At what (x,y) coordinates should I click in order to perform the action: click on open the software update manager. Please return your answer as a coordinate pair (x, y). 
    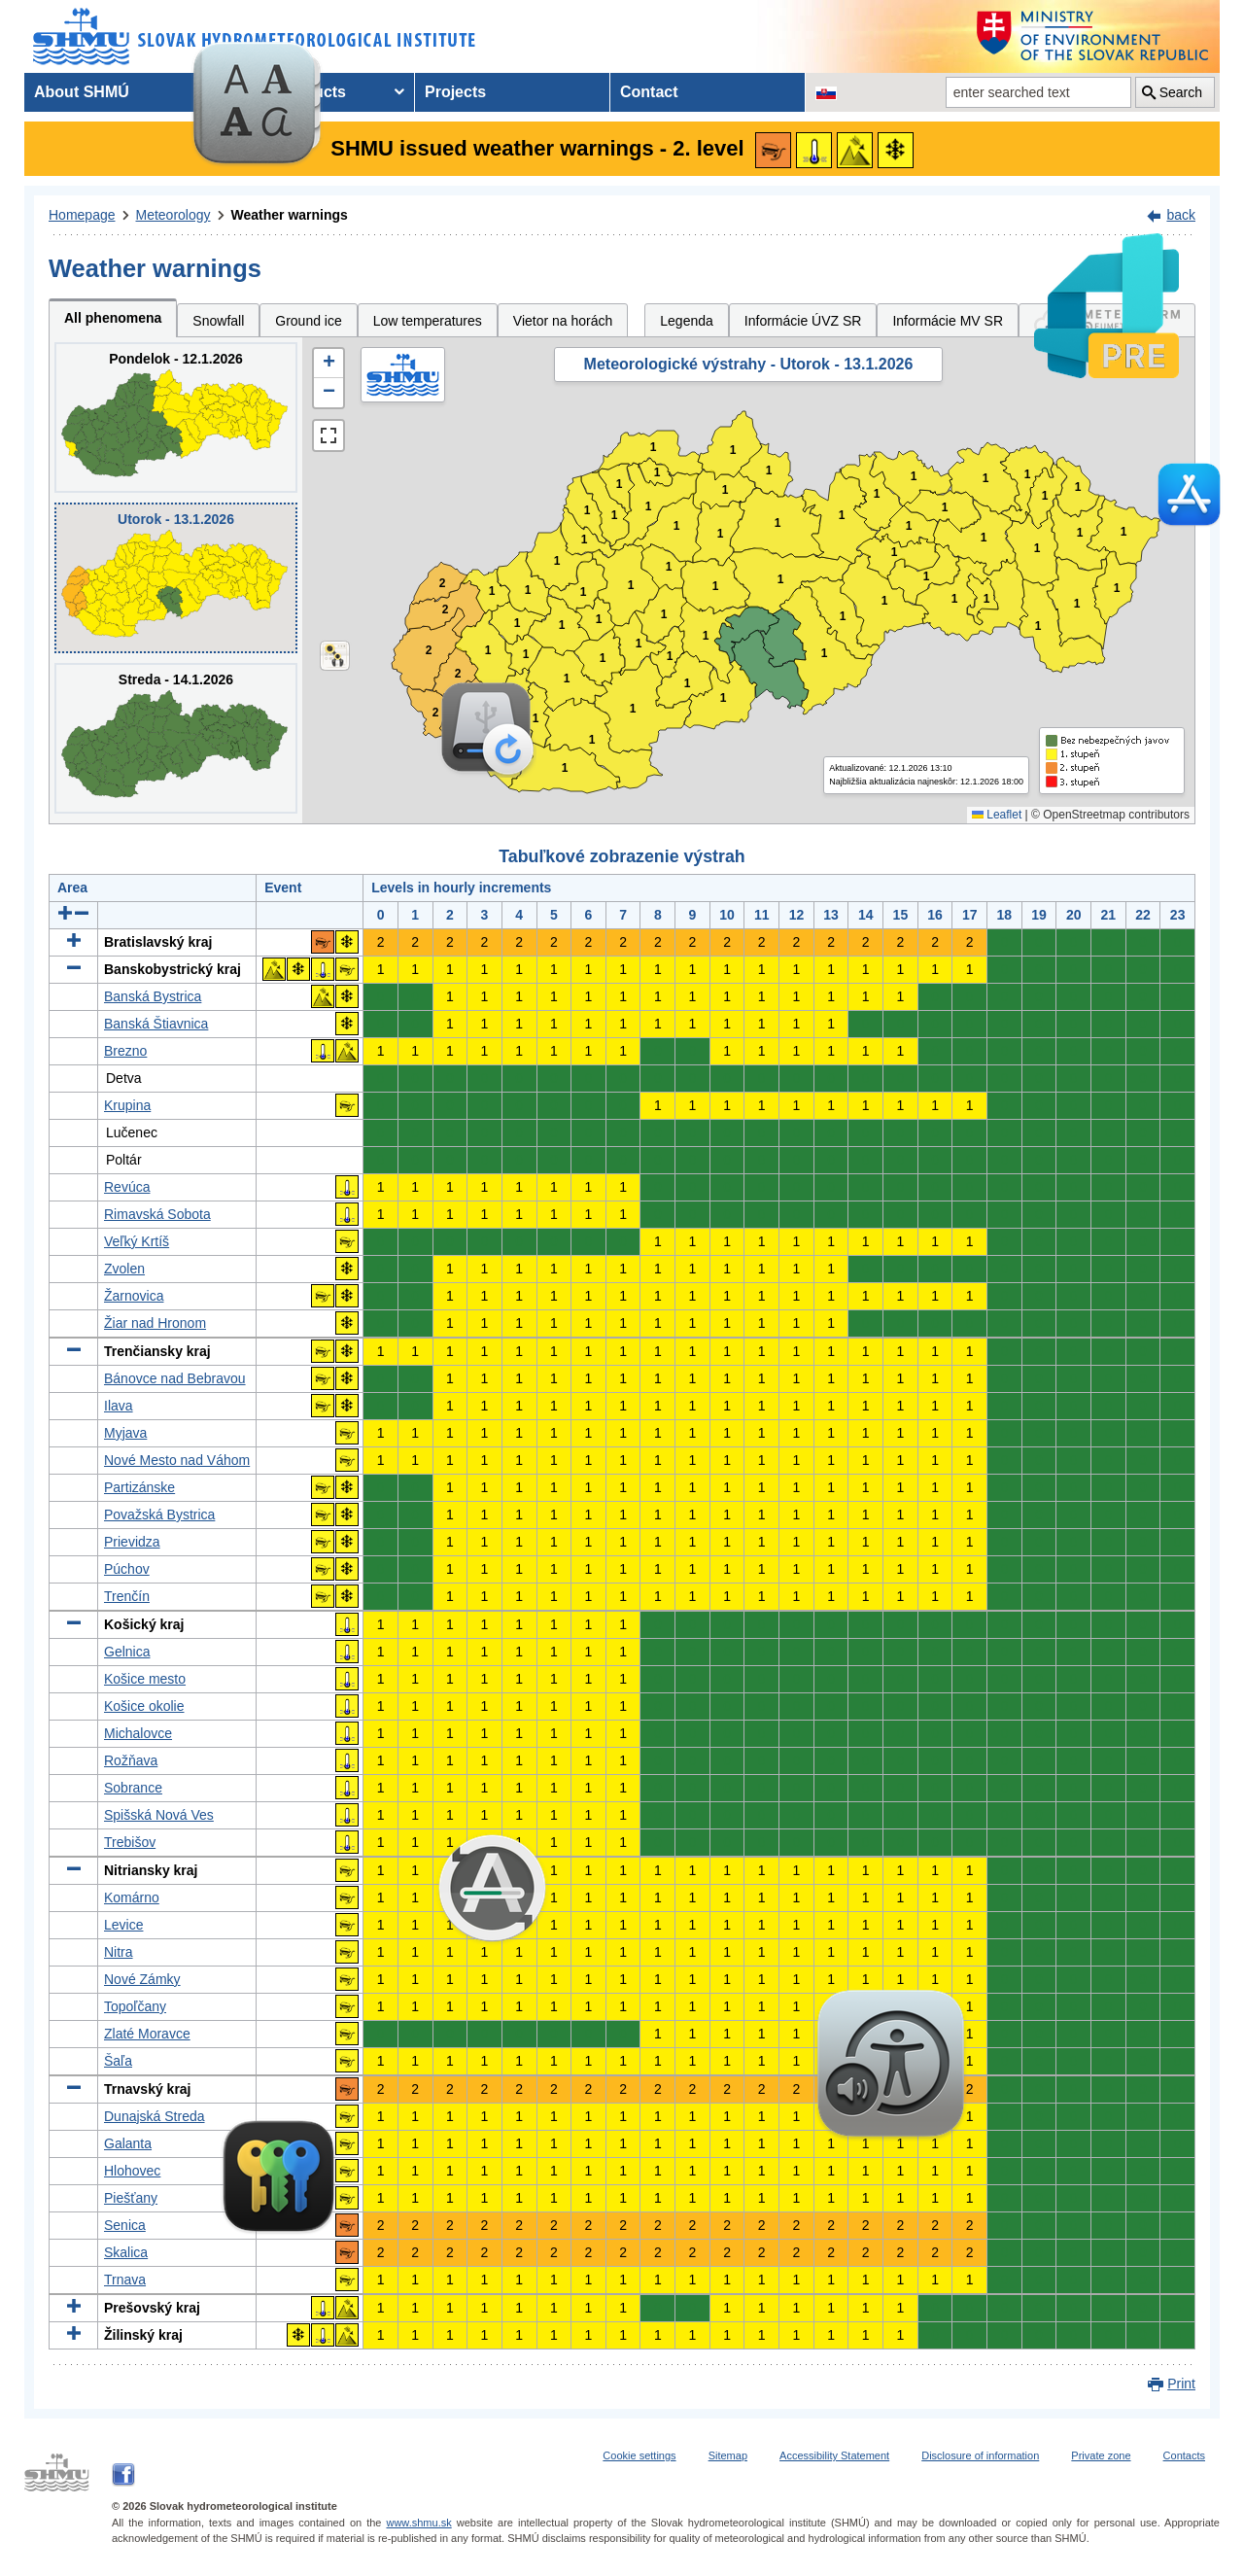
    Looking at the image, I should click on (492, 1888).